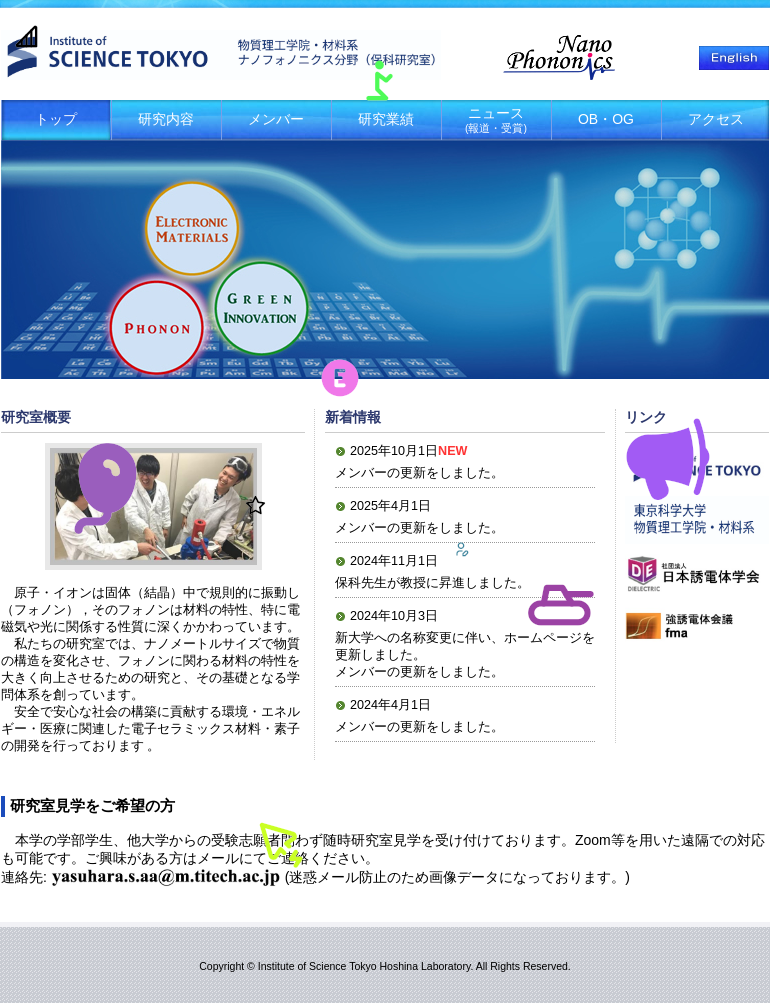 Image resolution: width=770 pixels, height=1003 pixels. I want to click on add to favorites, so click(255, 505).